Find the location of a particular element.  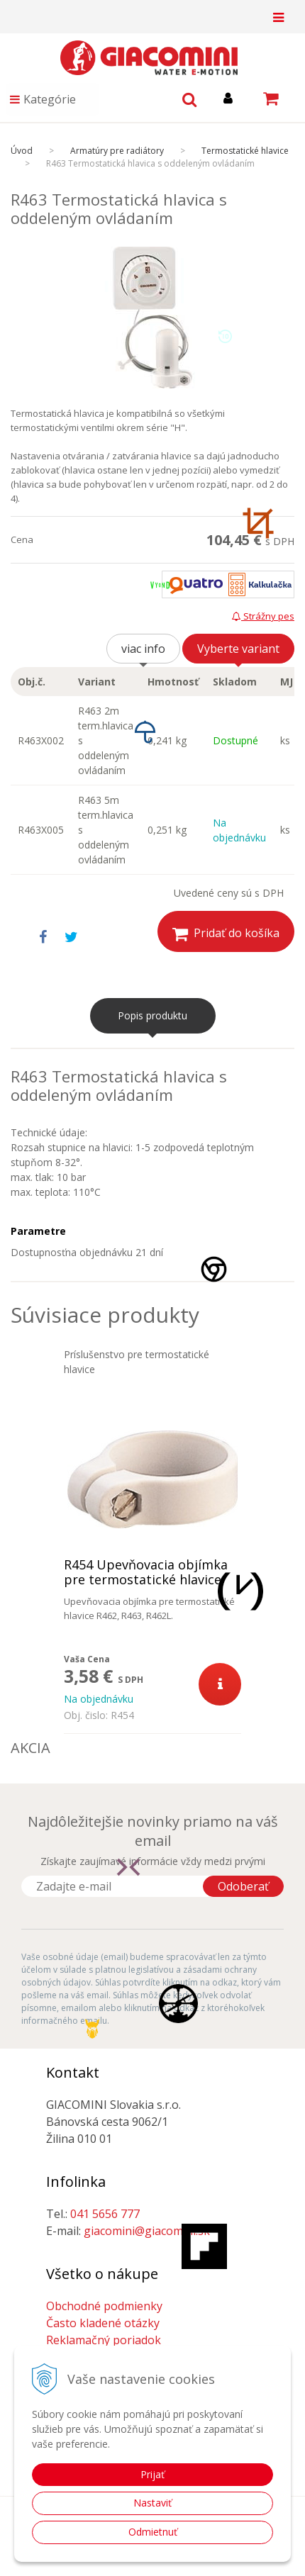

open Google Chrome browser is located at coordinates (214, 1269).